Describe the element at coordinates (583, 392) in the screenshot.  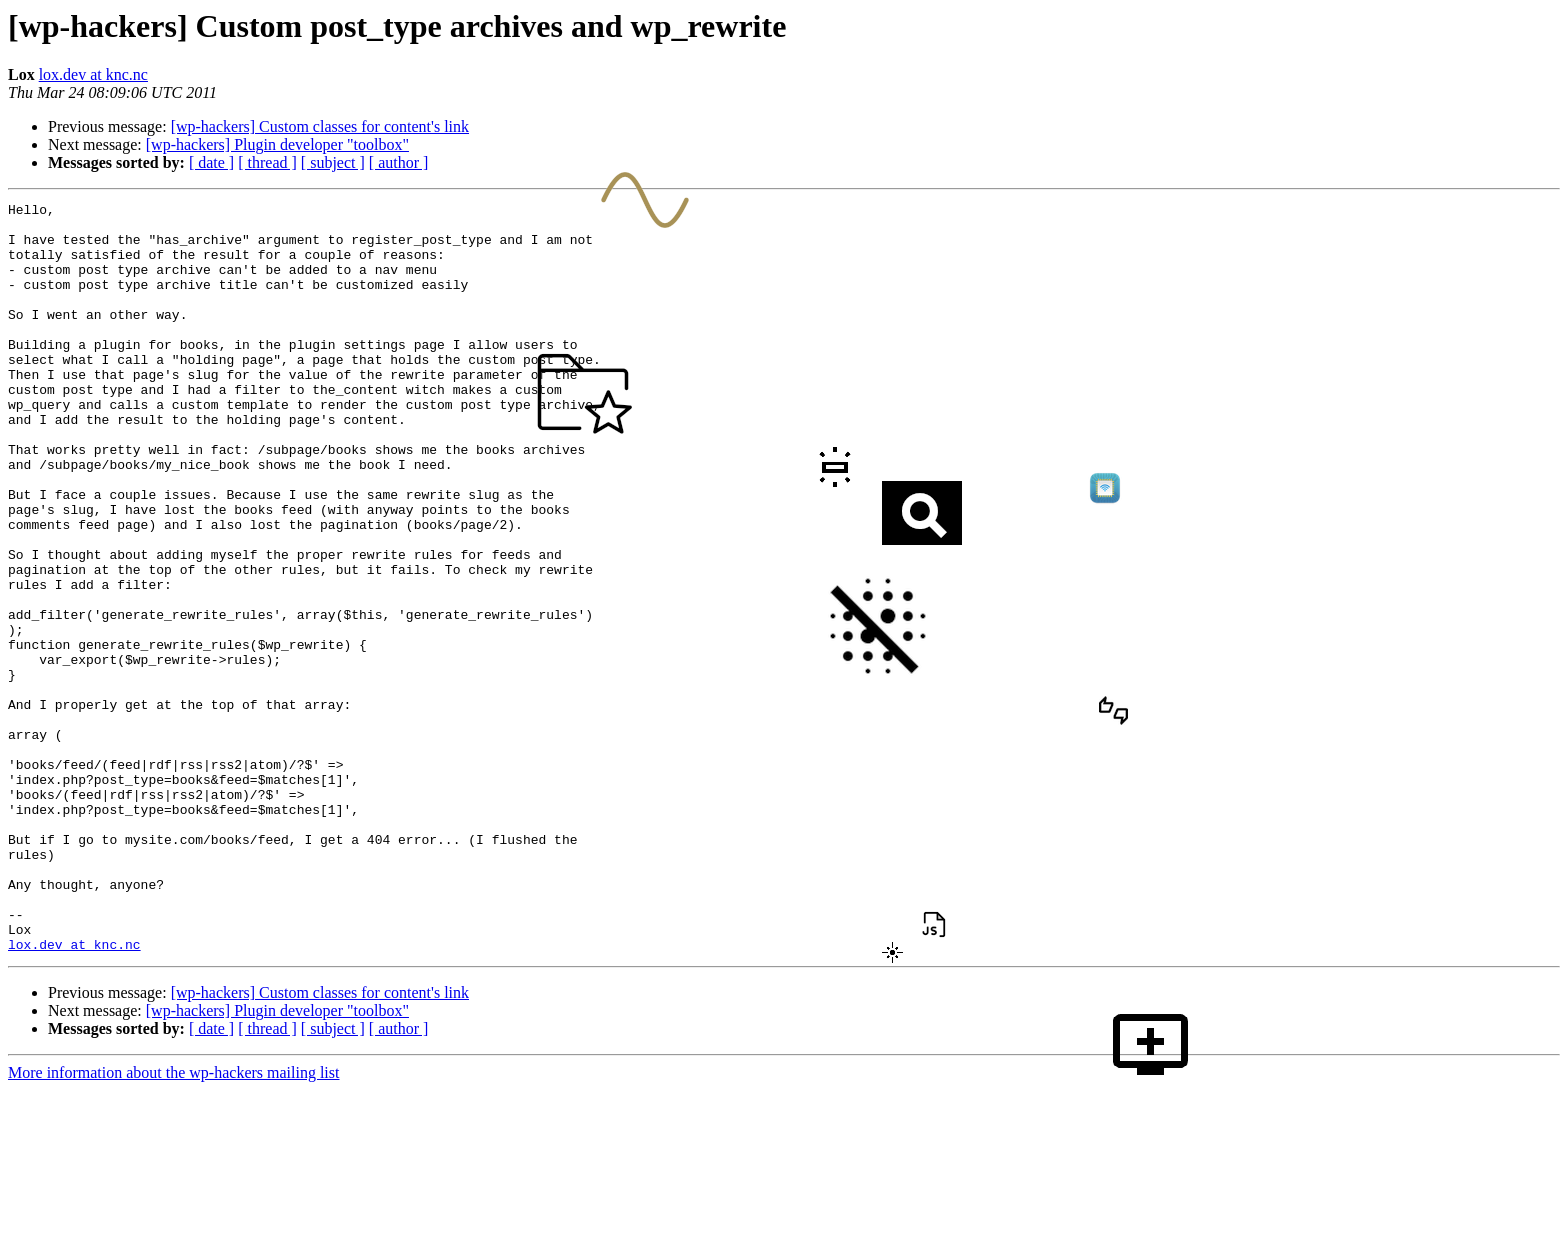
I see `access your starred or favorite folders` at that location.